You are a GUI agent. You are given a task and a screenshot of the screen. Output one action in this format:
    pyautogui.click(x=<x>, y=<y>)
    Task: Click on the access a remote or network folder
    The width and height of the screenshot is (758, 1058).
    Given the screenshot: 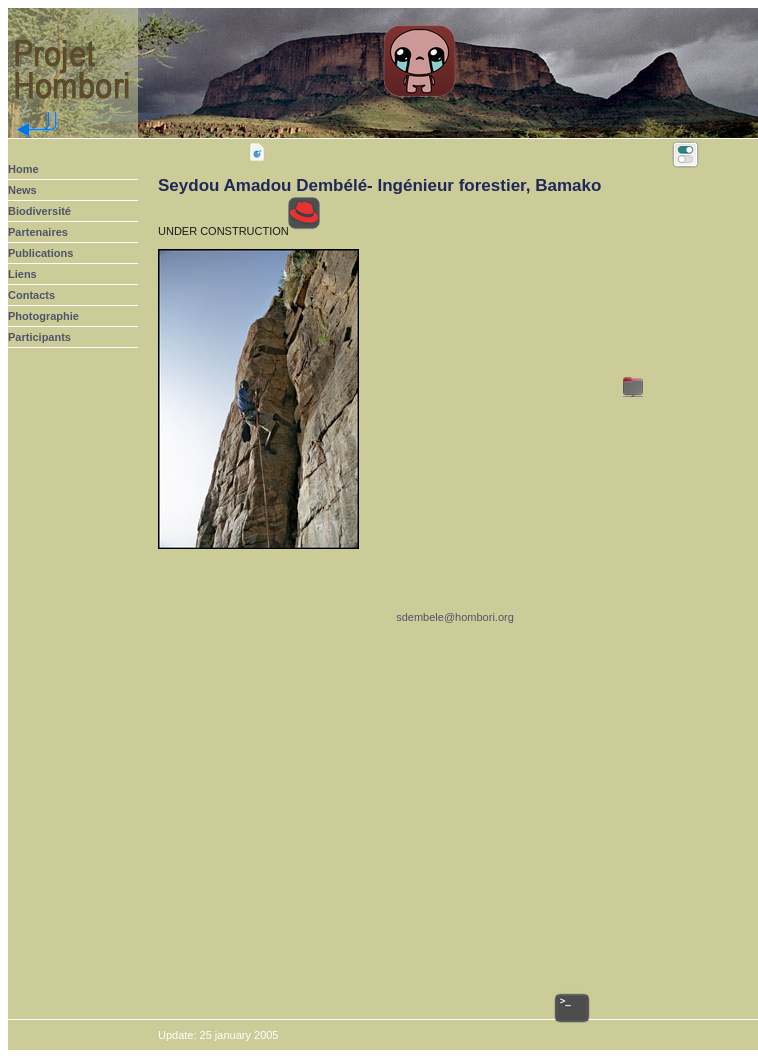 What is the action you would take?
    pyautogui.click(x=633, y=387)
    